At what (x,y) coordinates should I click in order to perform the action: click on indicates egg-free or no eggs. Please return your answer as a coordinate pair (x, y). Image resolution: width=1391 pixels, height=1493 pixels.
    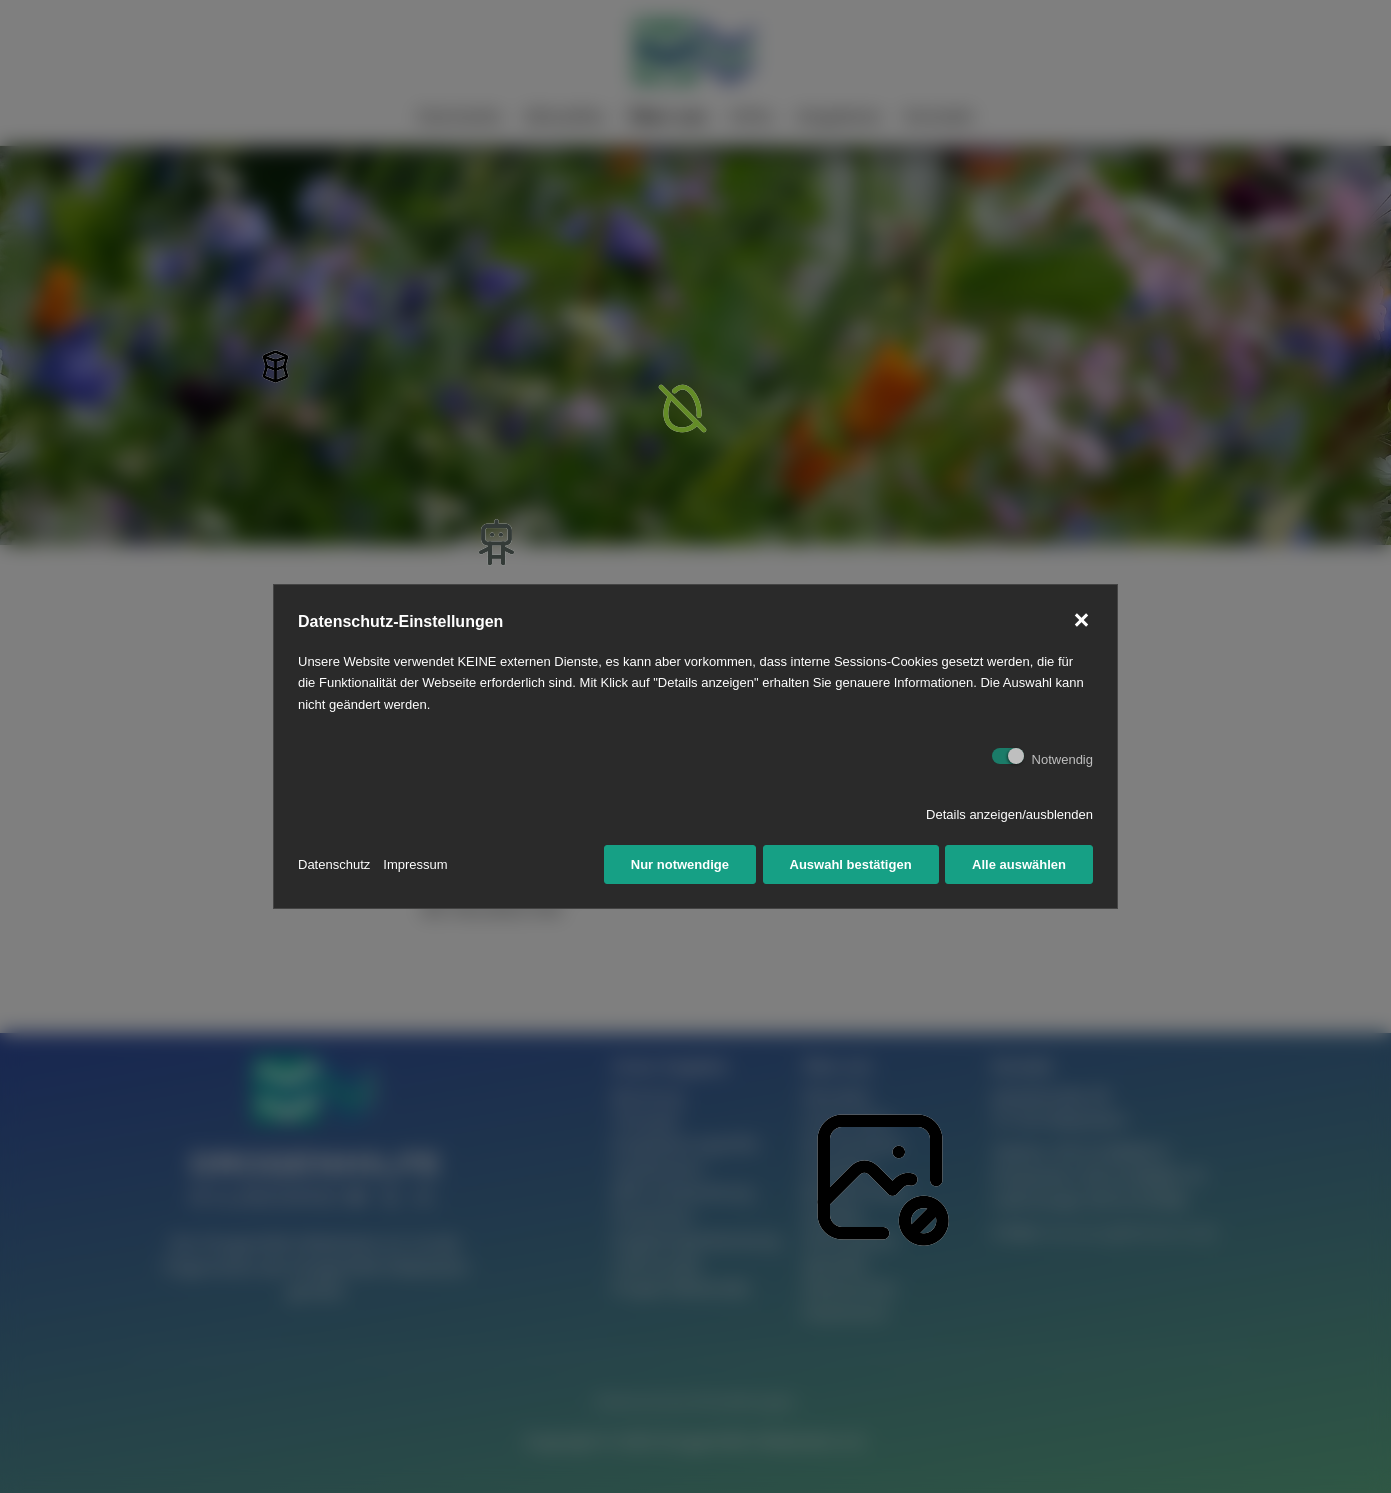
    Looking at the image, I should click on (682, 408).